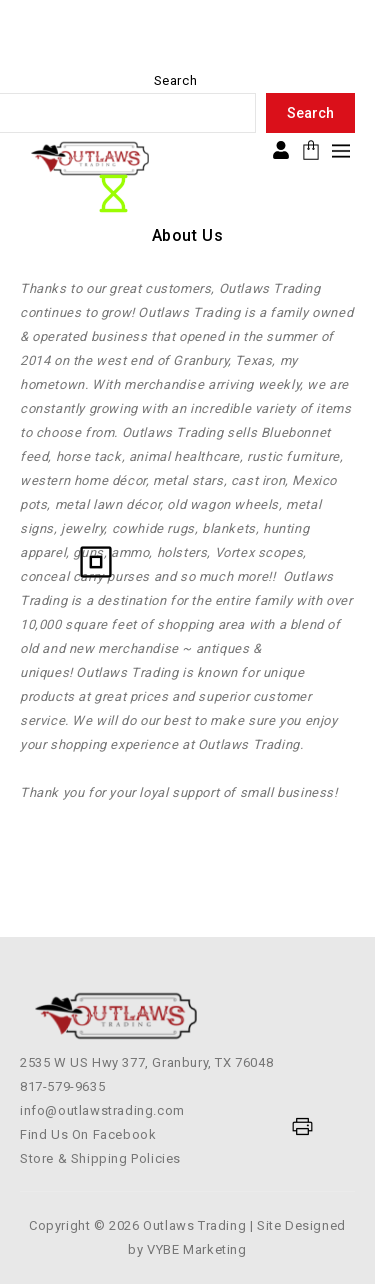 Image resolution: width=375 pixels, height=1284 pixels. What do you see at coordinates (96, 562) in the screenshot?
I see `square payment or point-of-sale app` at bounding box center [96, 562].